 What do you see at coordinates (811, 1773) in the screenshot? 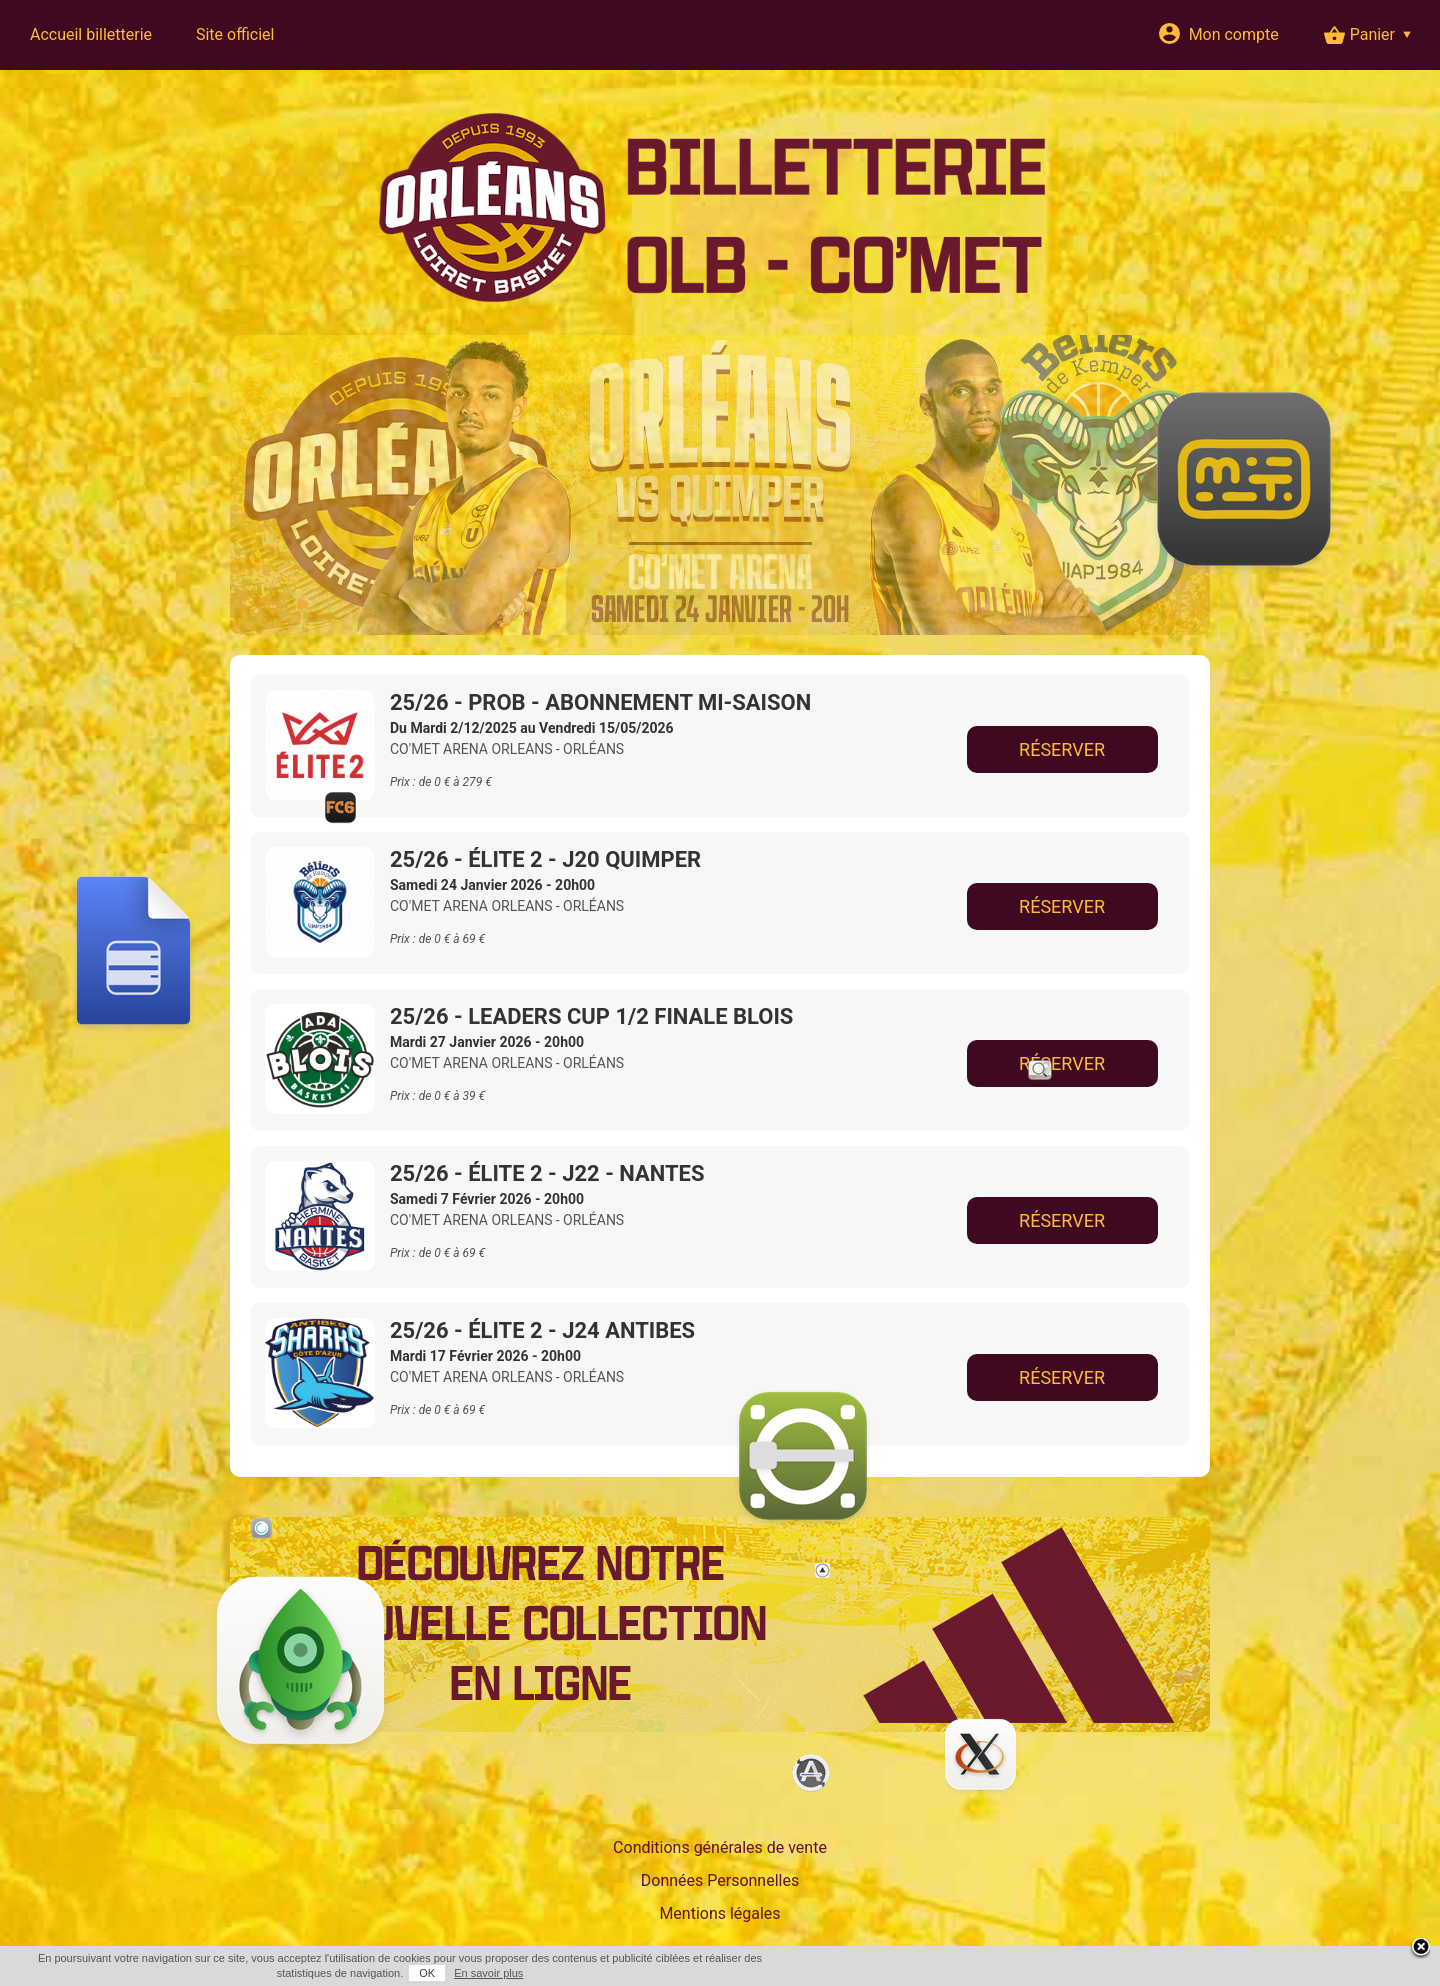
I see `check for available software updates` at bounding box center [811, 1773].